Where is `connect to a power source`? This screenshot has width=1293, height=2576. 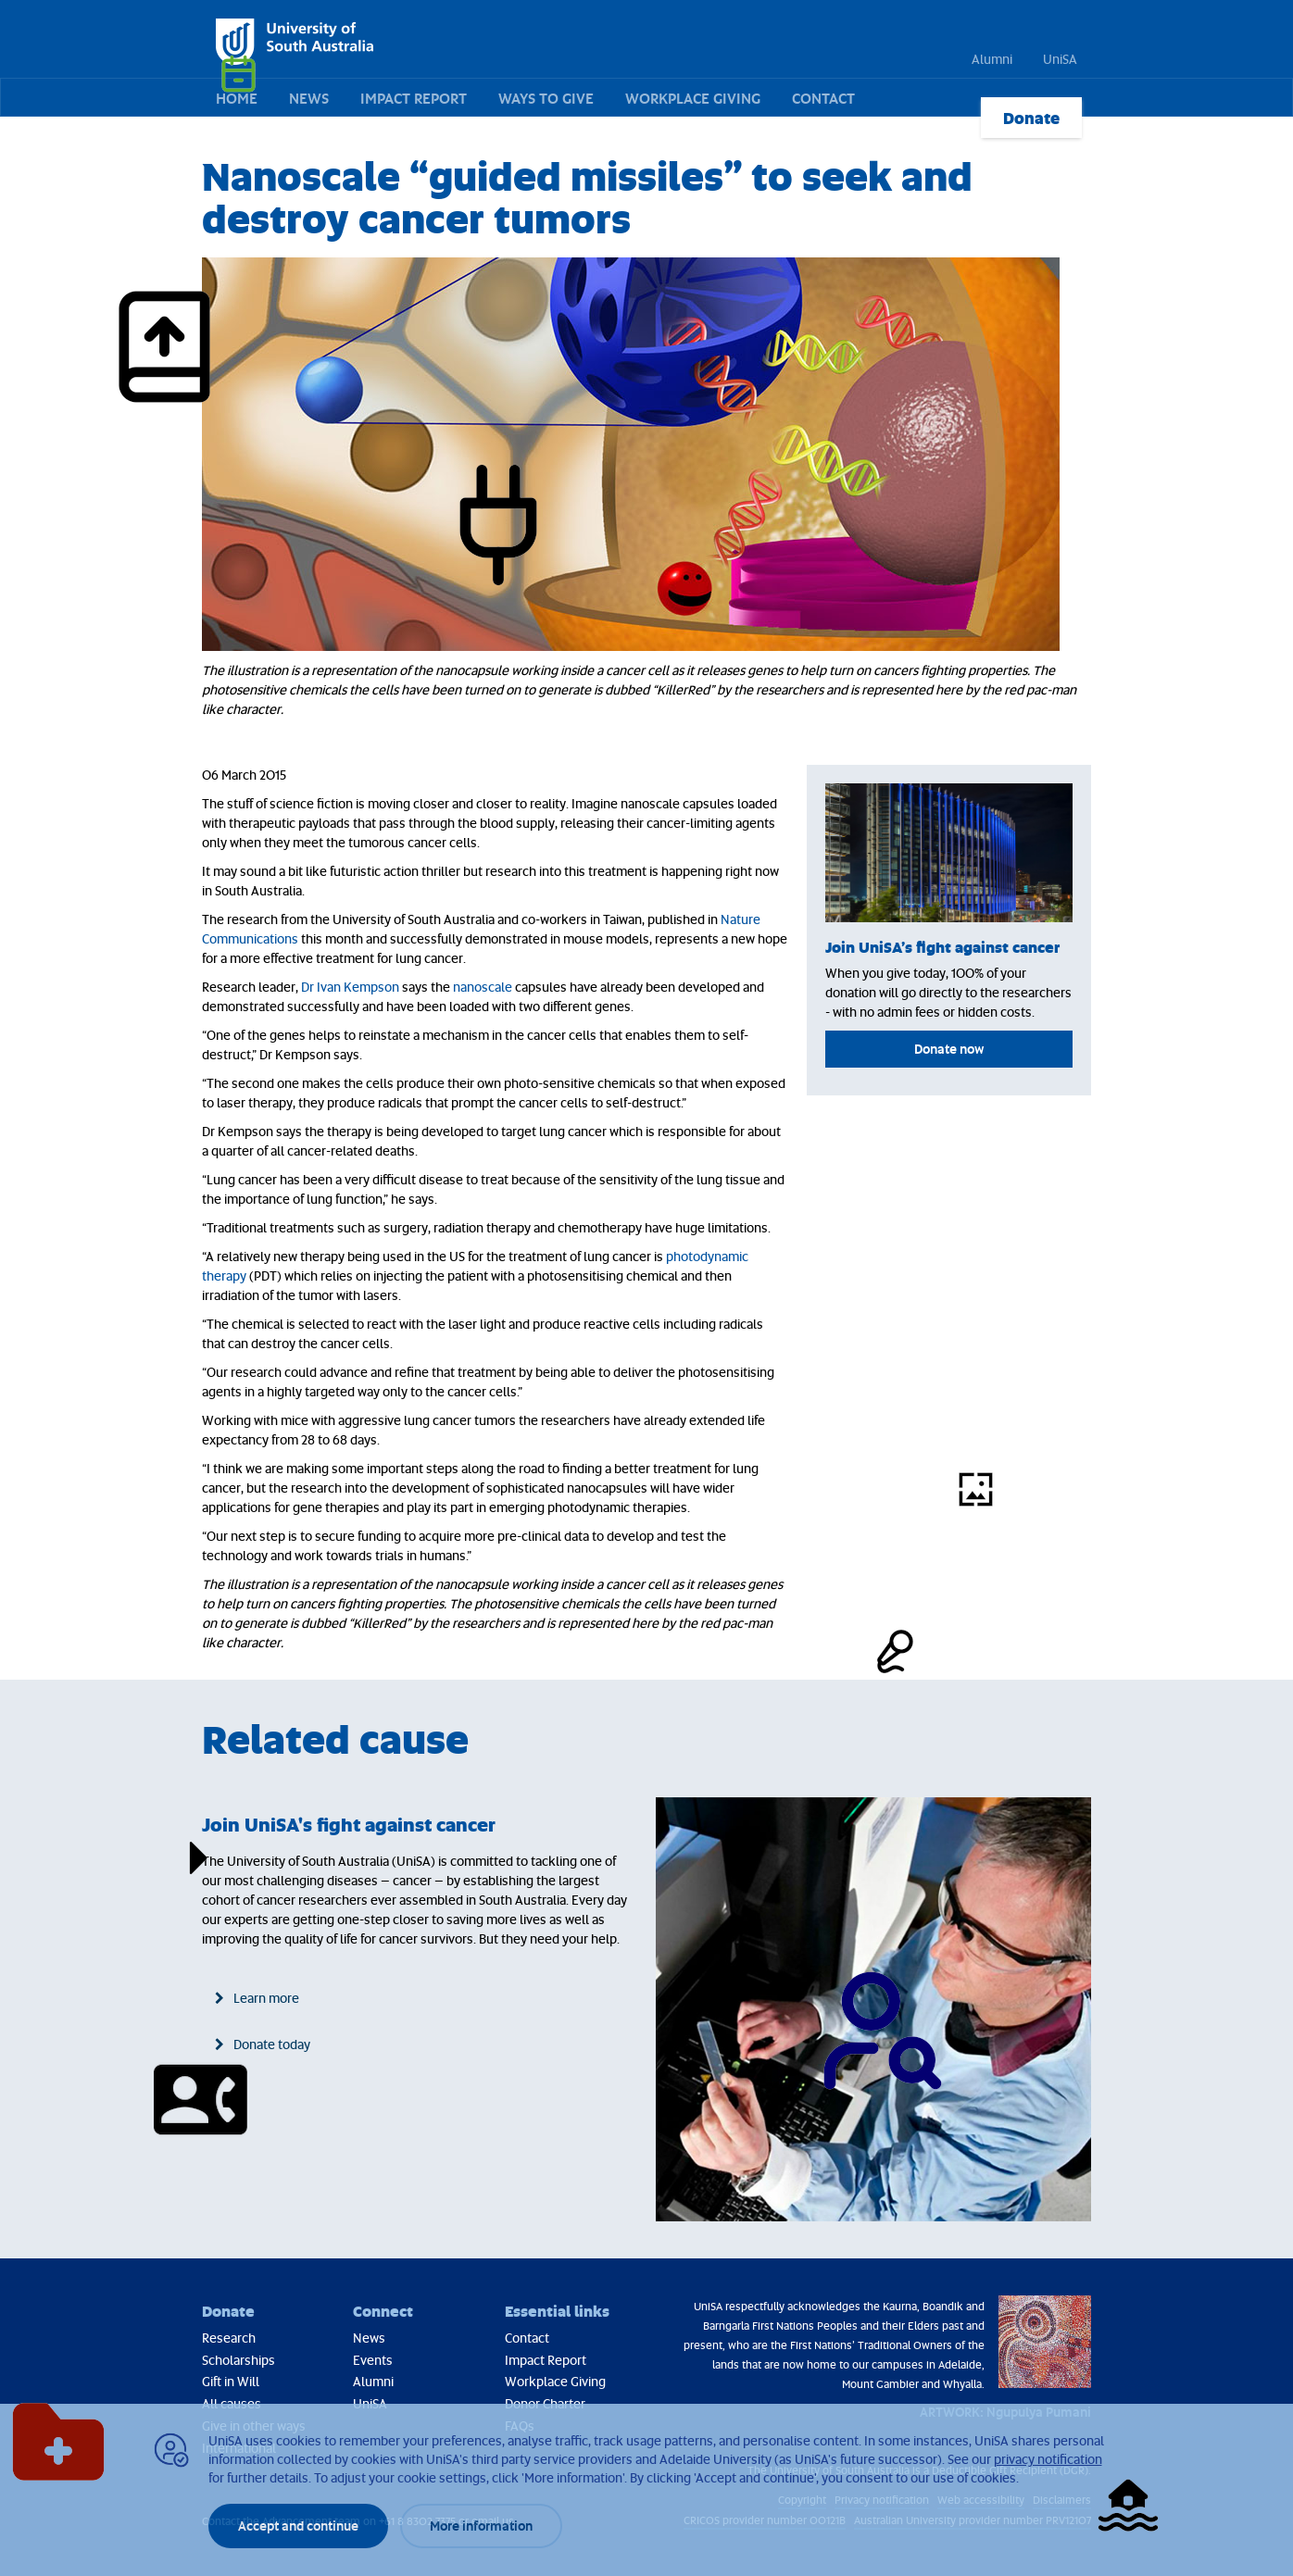
connect to a power source is located at coordinates (498, 525).